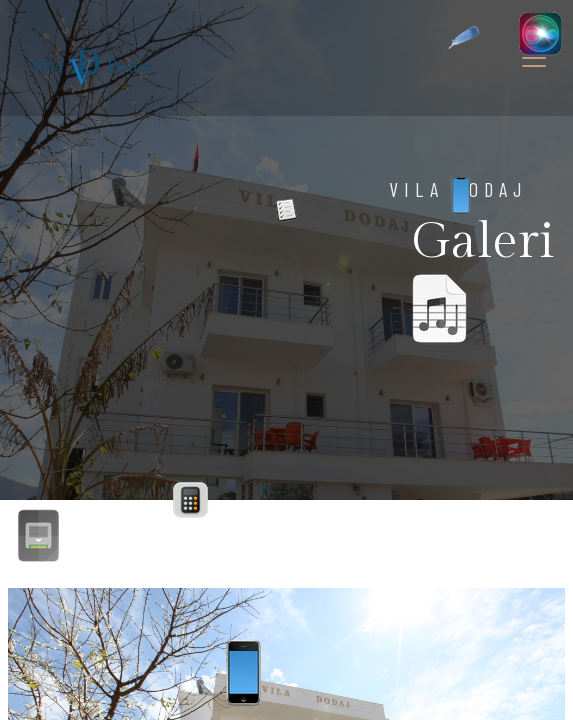 Image resolution: width=573 pixels, height=720 pixels. Describe the element at coordinates (190, 499) in the screenshot. I see `open the calculator app` at that location.